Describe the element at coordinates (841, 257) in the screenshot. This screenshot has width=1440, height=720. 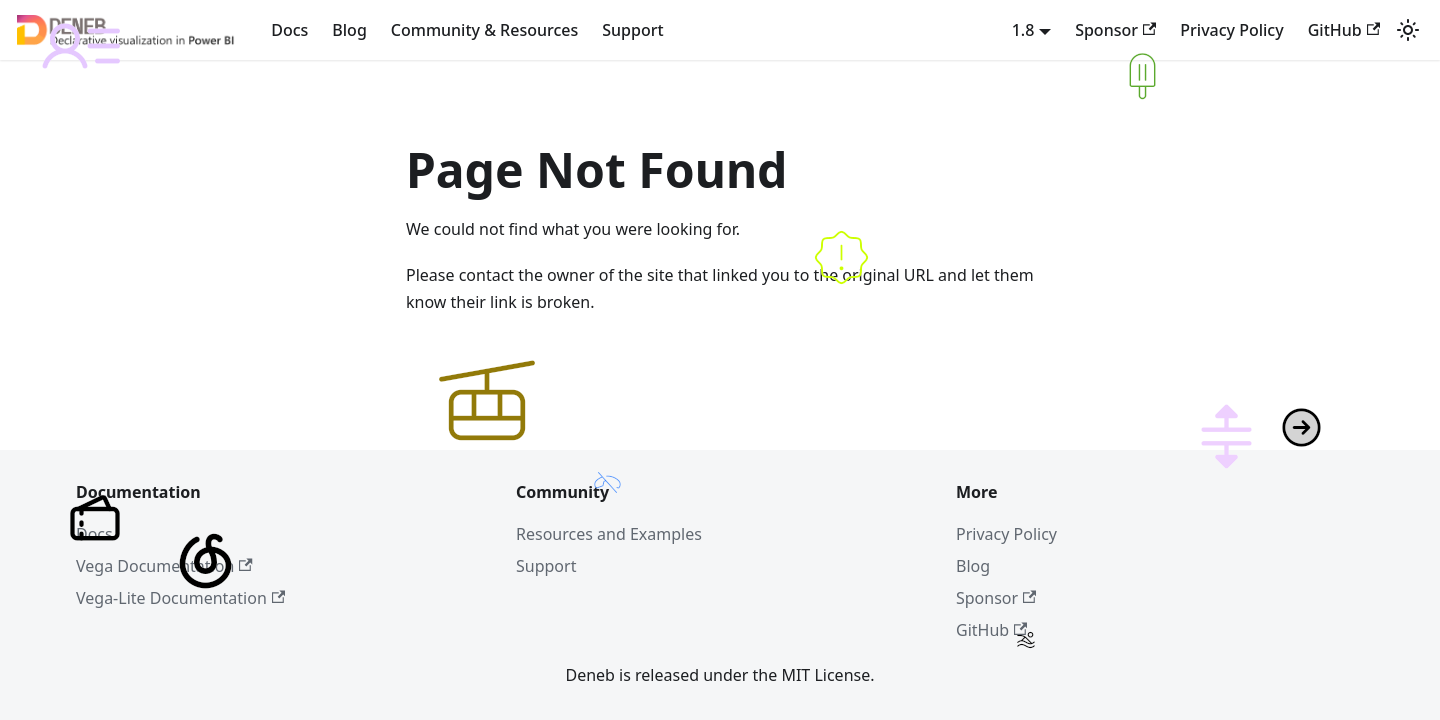
I see `indicates a warning or important notice` at that location.